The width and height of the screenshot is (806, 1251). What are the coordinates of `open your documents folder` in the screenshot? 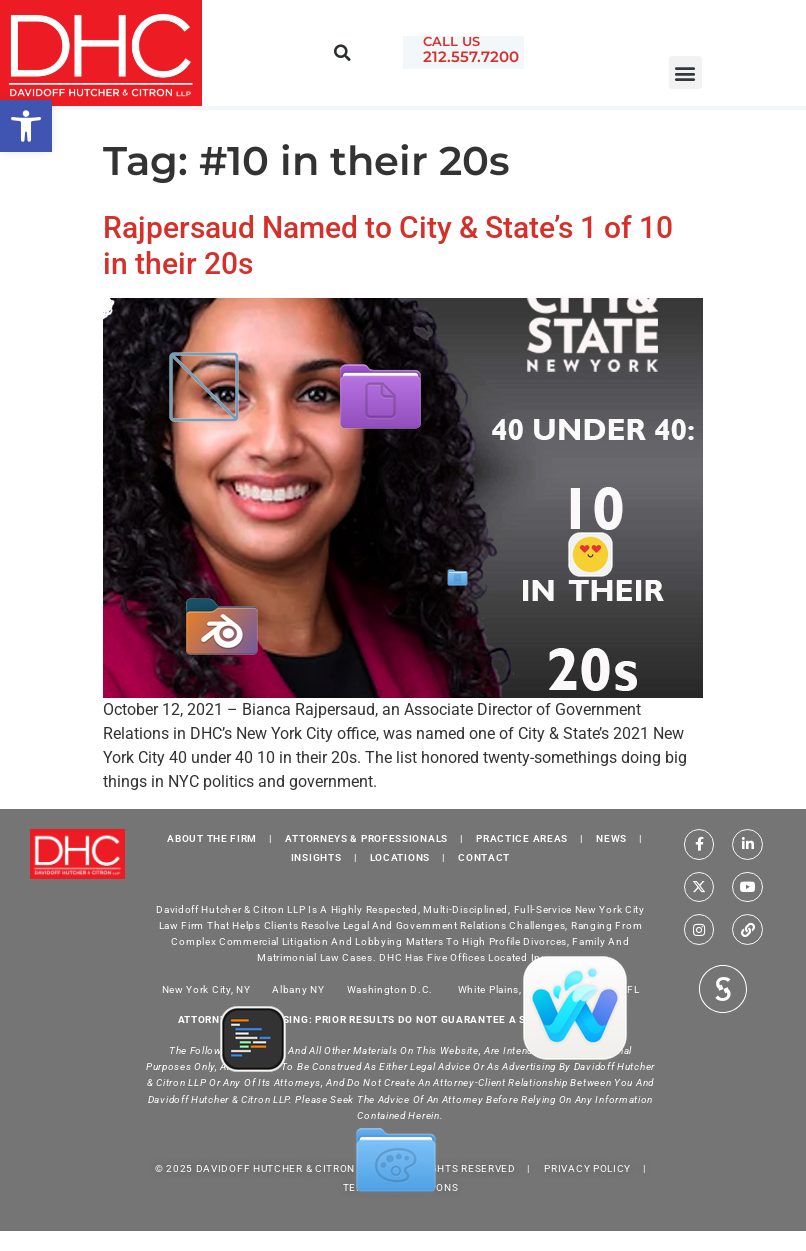 It's located at (380, 396).